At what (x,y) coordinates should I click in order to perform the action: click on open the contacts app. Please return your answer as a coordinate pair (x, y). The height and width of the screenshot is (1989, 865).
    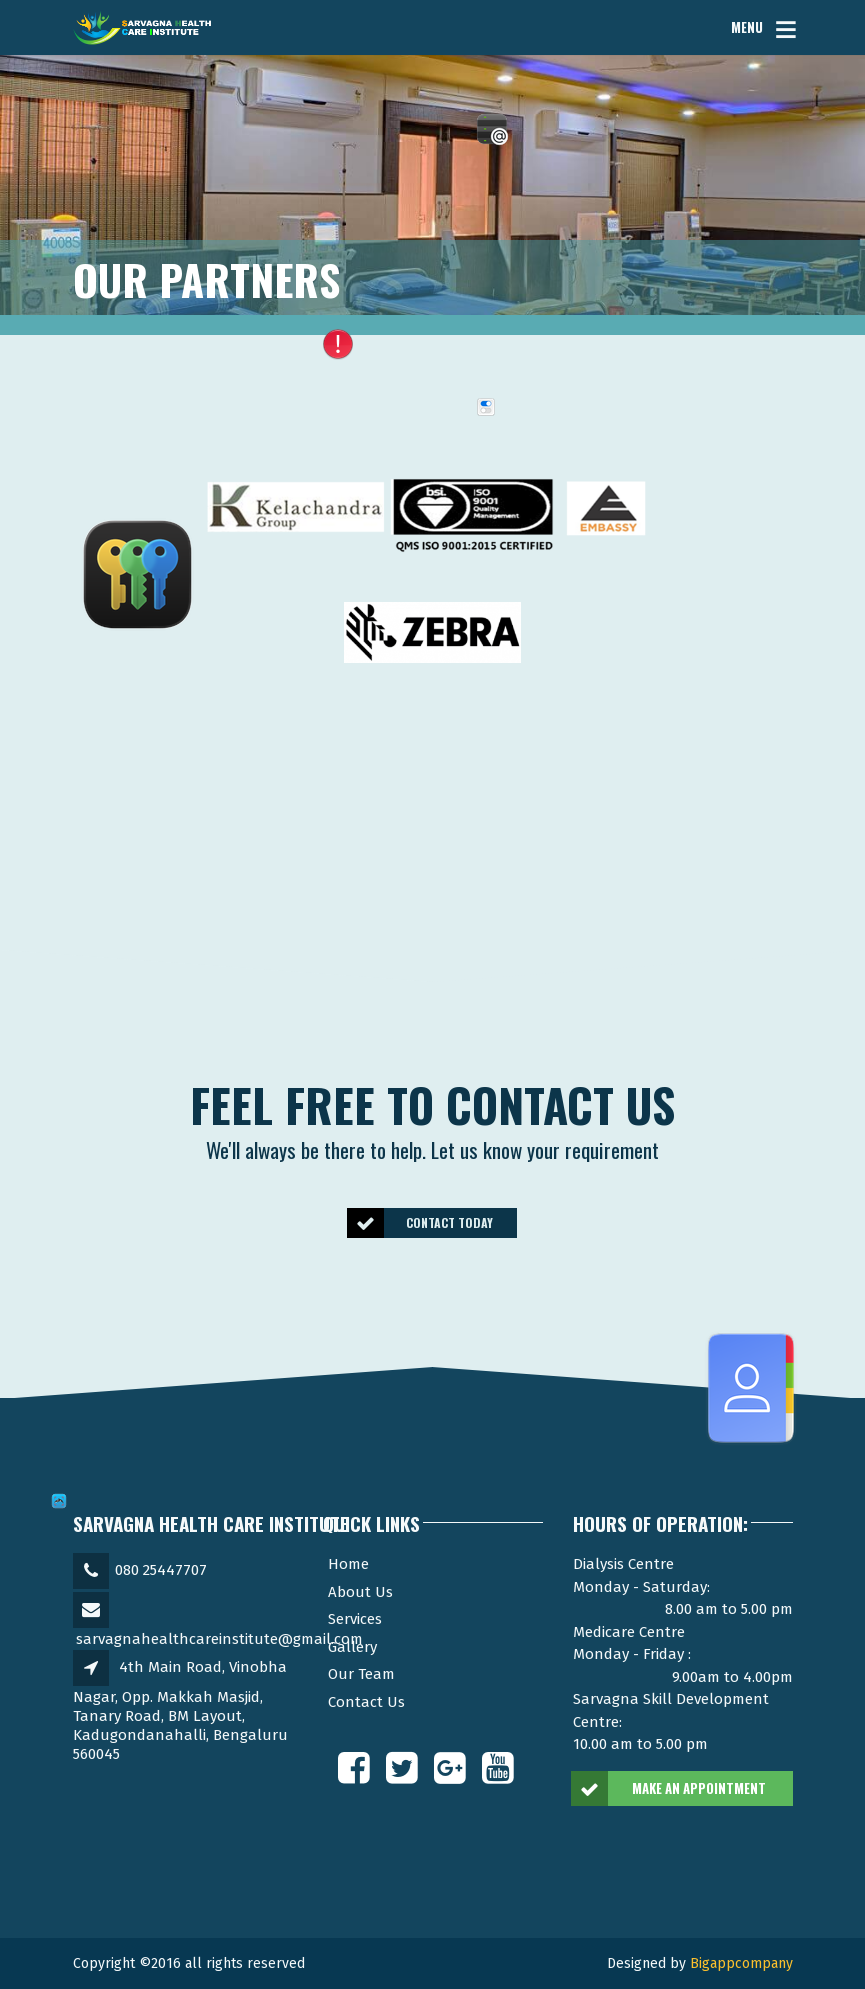
    Looking at the image, I should click on (751, 1388).